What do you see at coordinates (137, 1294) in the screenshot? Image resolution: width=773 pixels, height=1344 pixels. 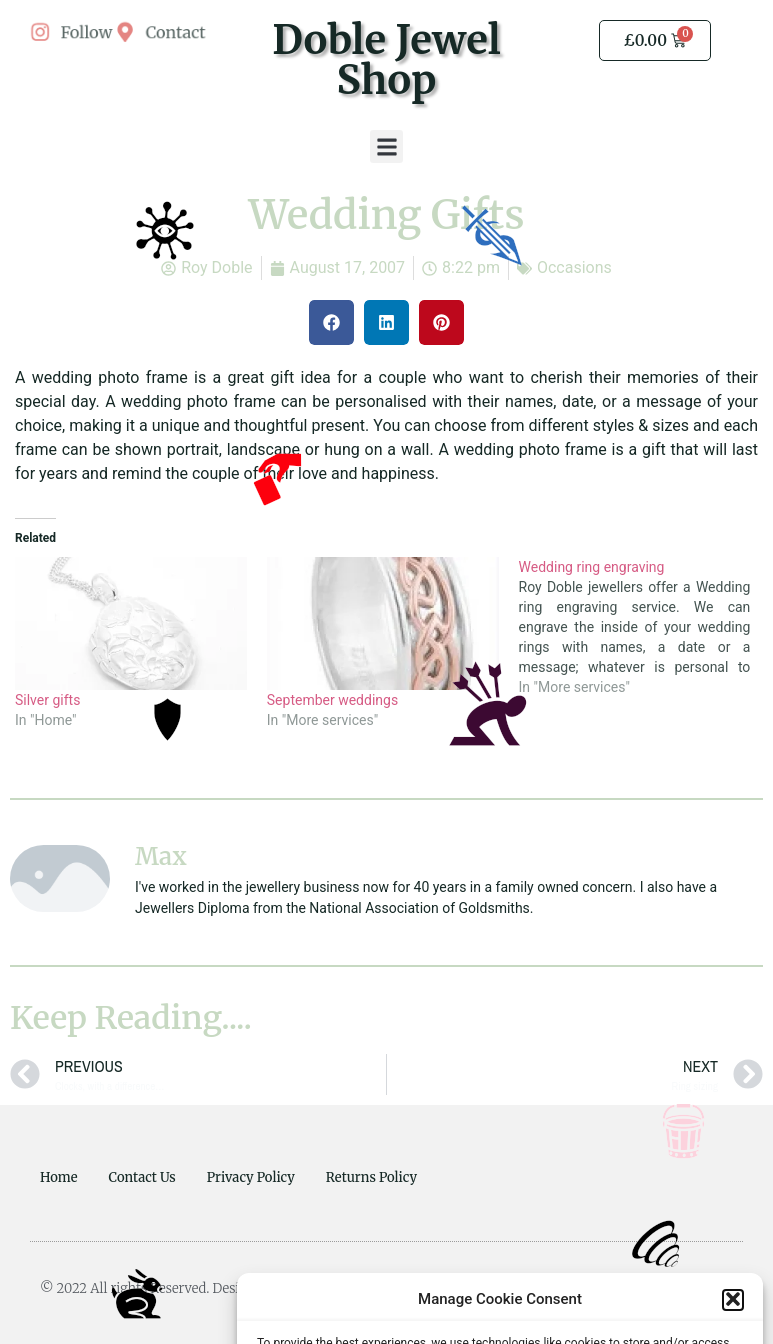 I see `indicates rabbit or bunny-related content` at bounding box center [137, 1294].